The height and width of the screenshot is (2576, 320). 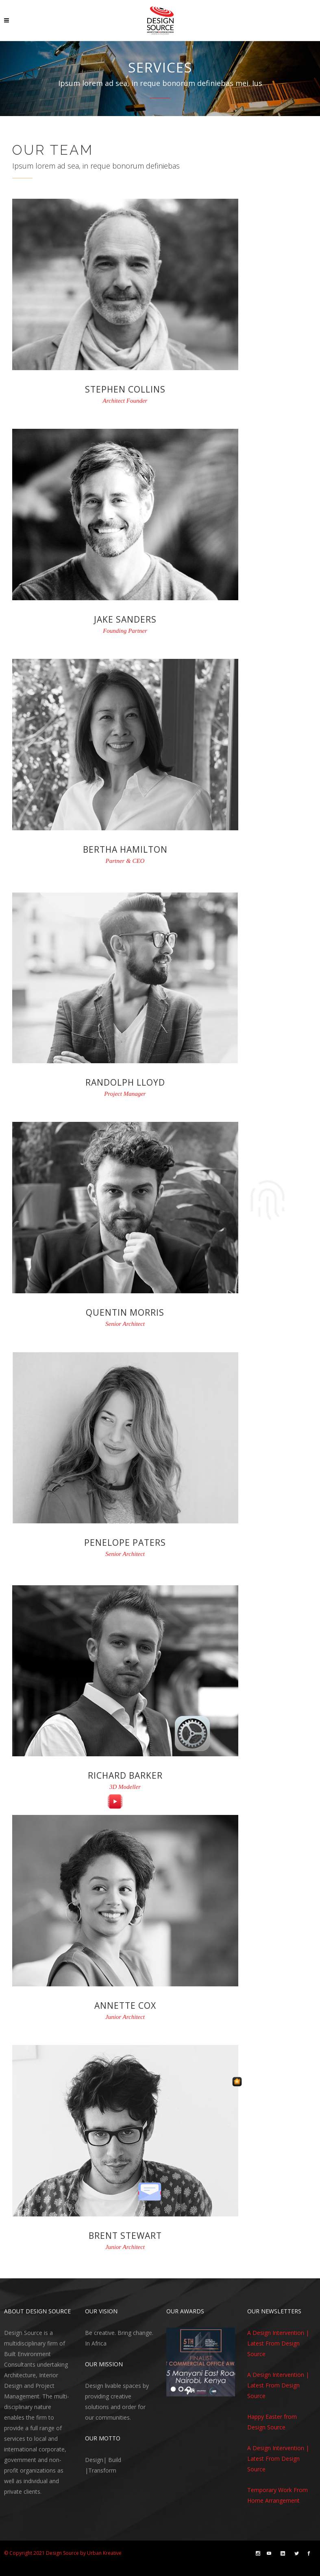 I want to click on open system preferences or settings, so click(x=192, y=1733).